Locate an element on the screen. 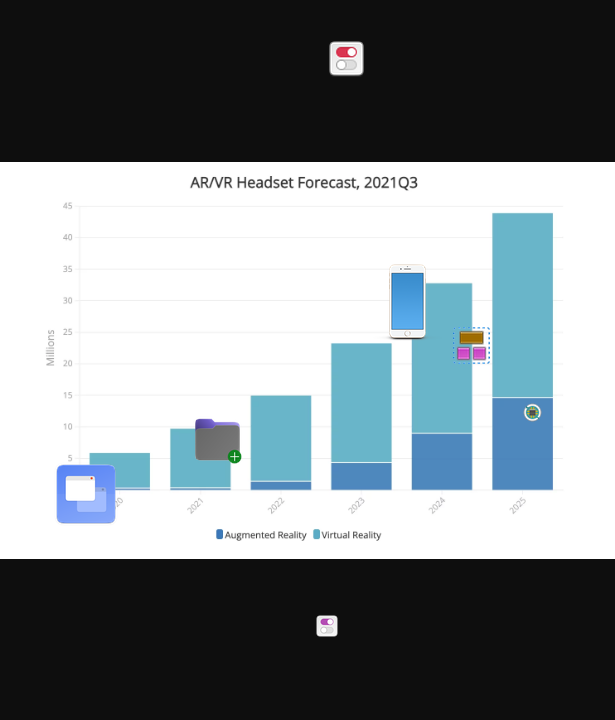 The height and width of the screenshot is (720, 615). manage startup applications and session settings is located at coordinates (86, 494).